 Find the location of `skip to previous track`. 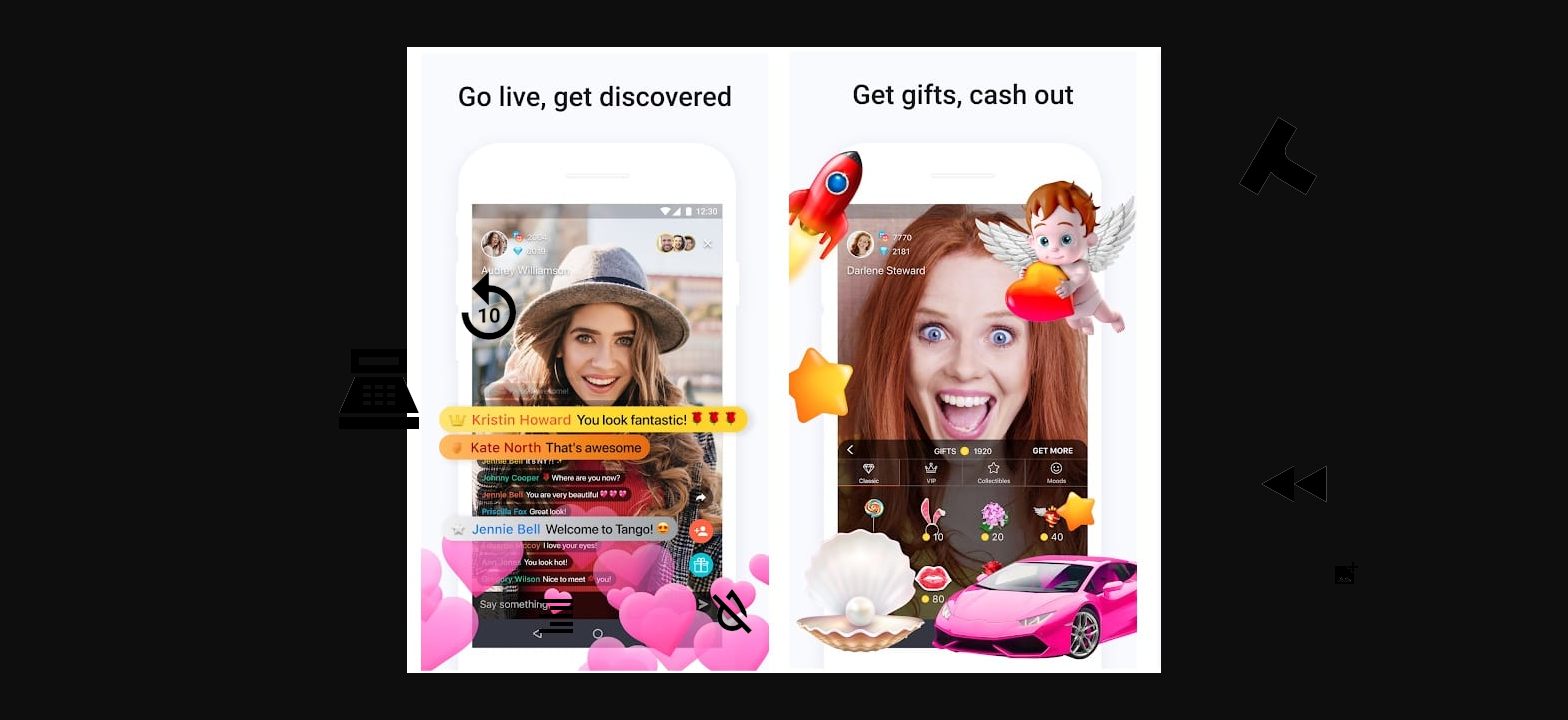

skip to previous track is located at coordinates (1294, 484).